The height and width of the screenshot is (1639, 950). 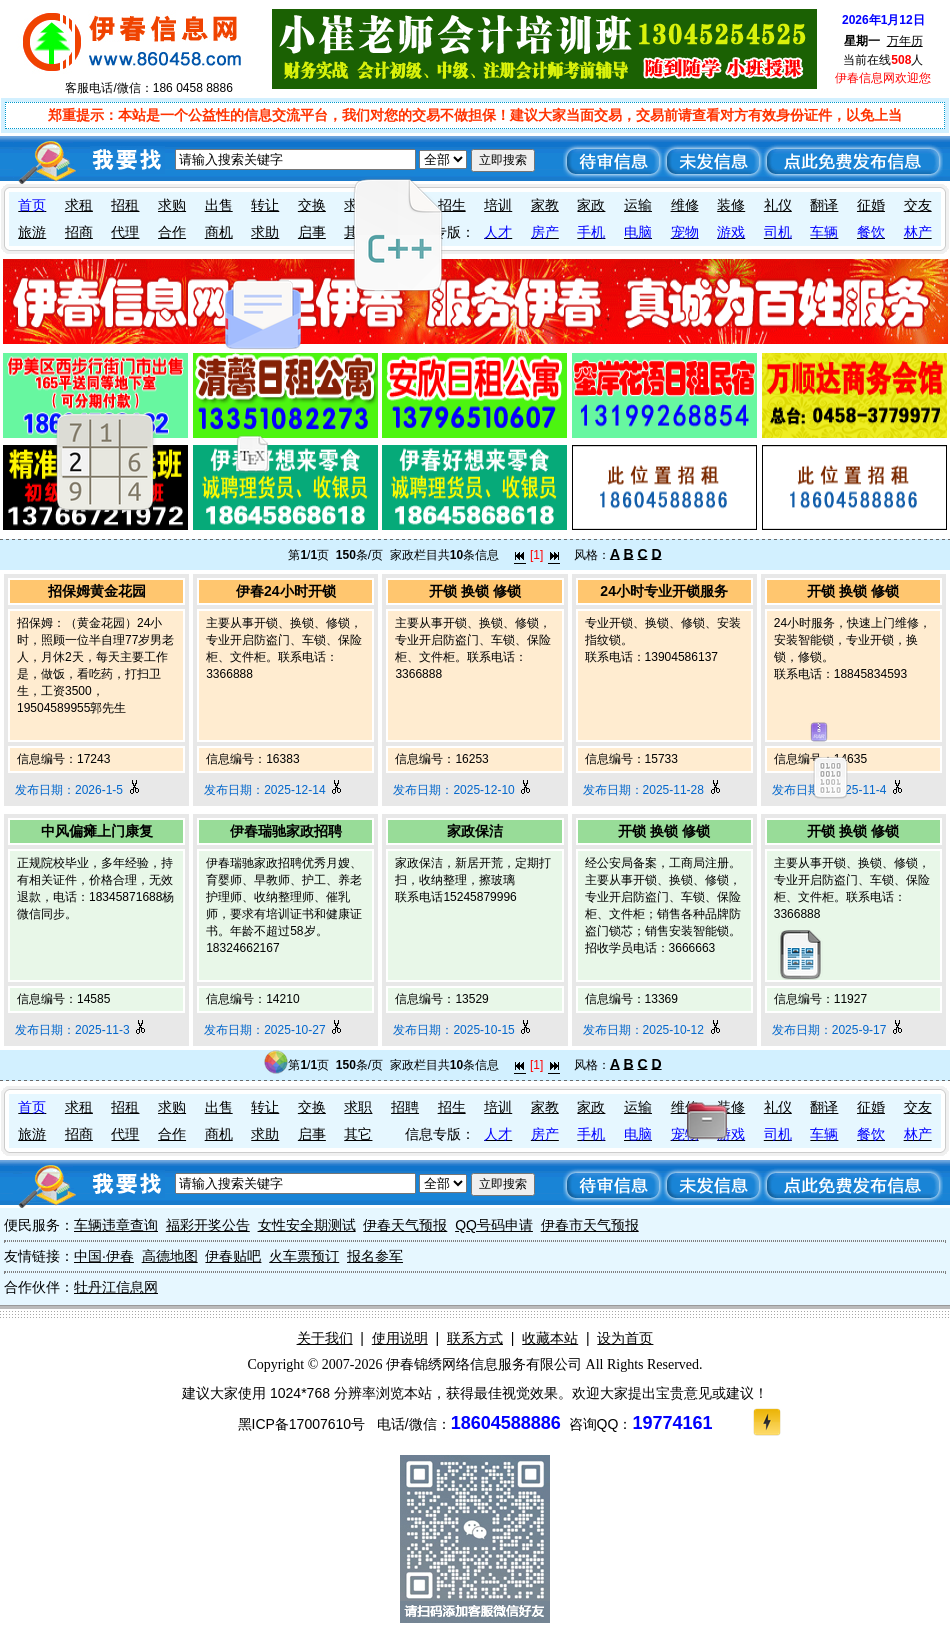 I want to click on a LaTeX or TeX document file, so click(x=252, y=453).